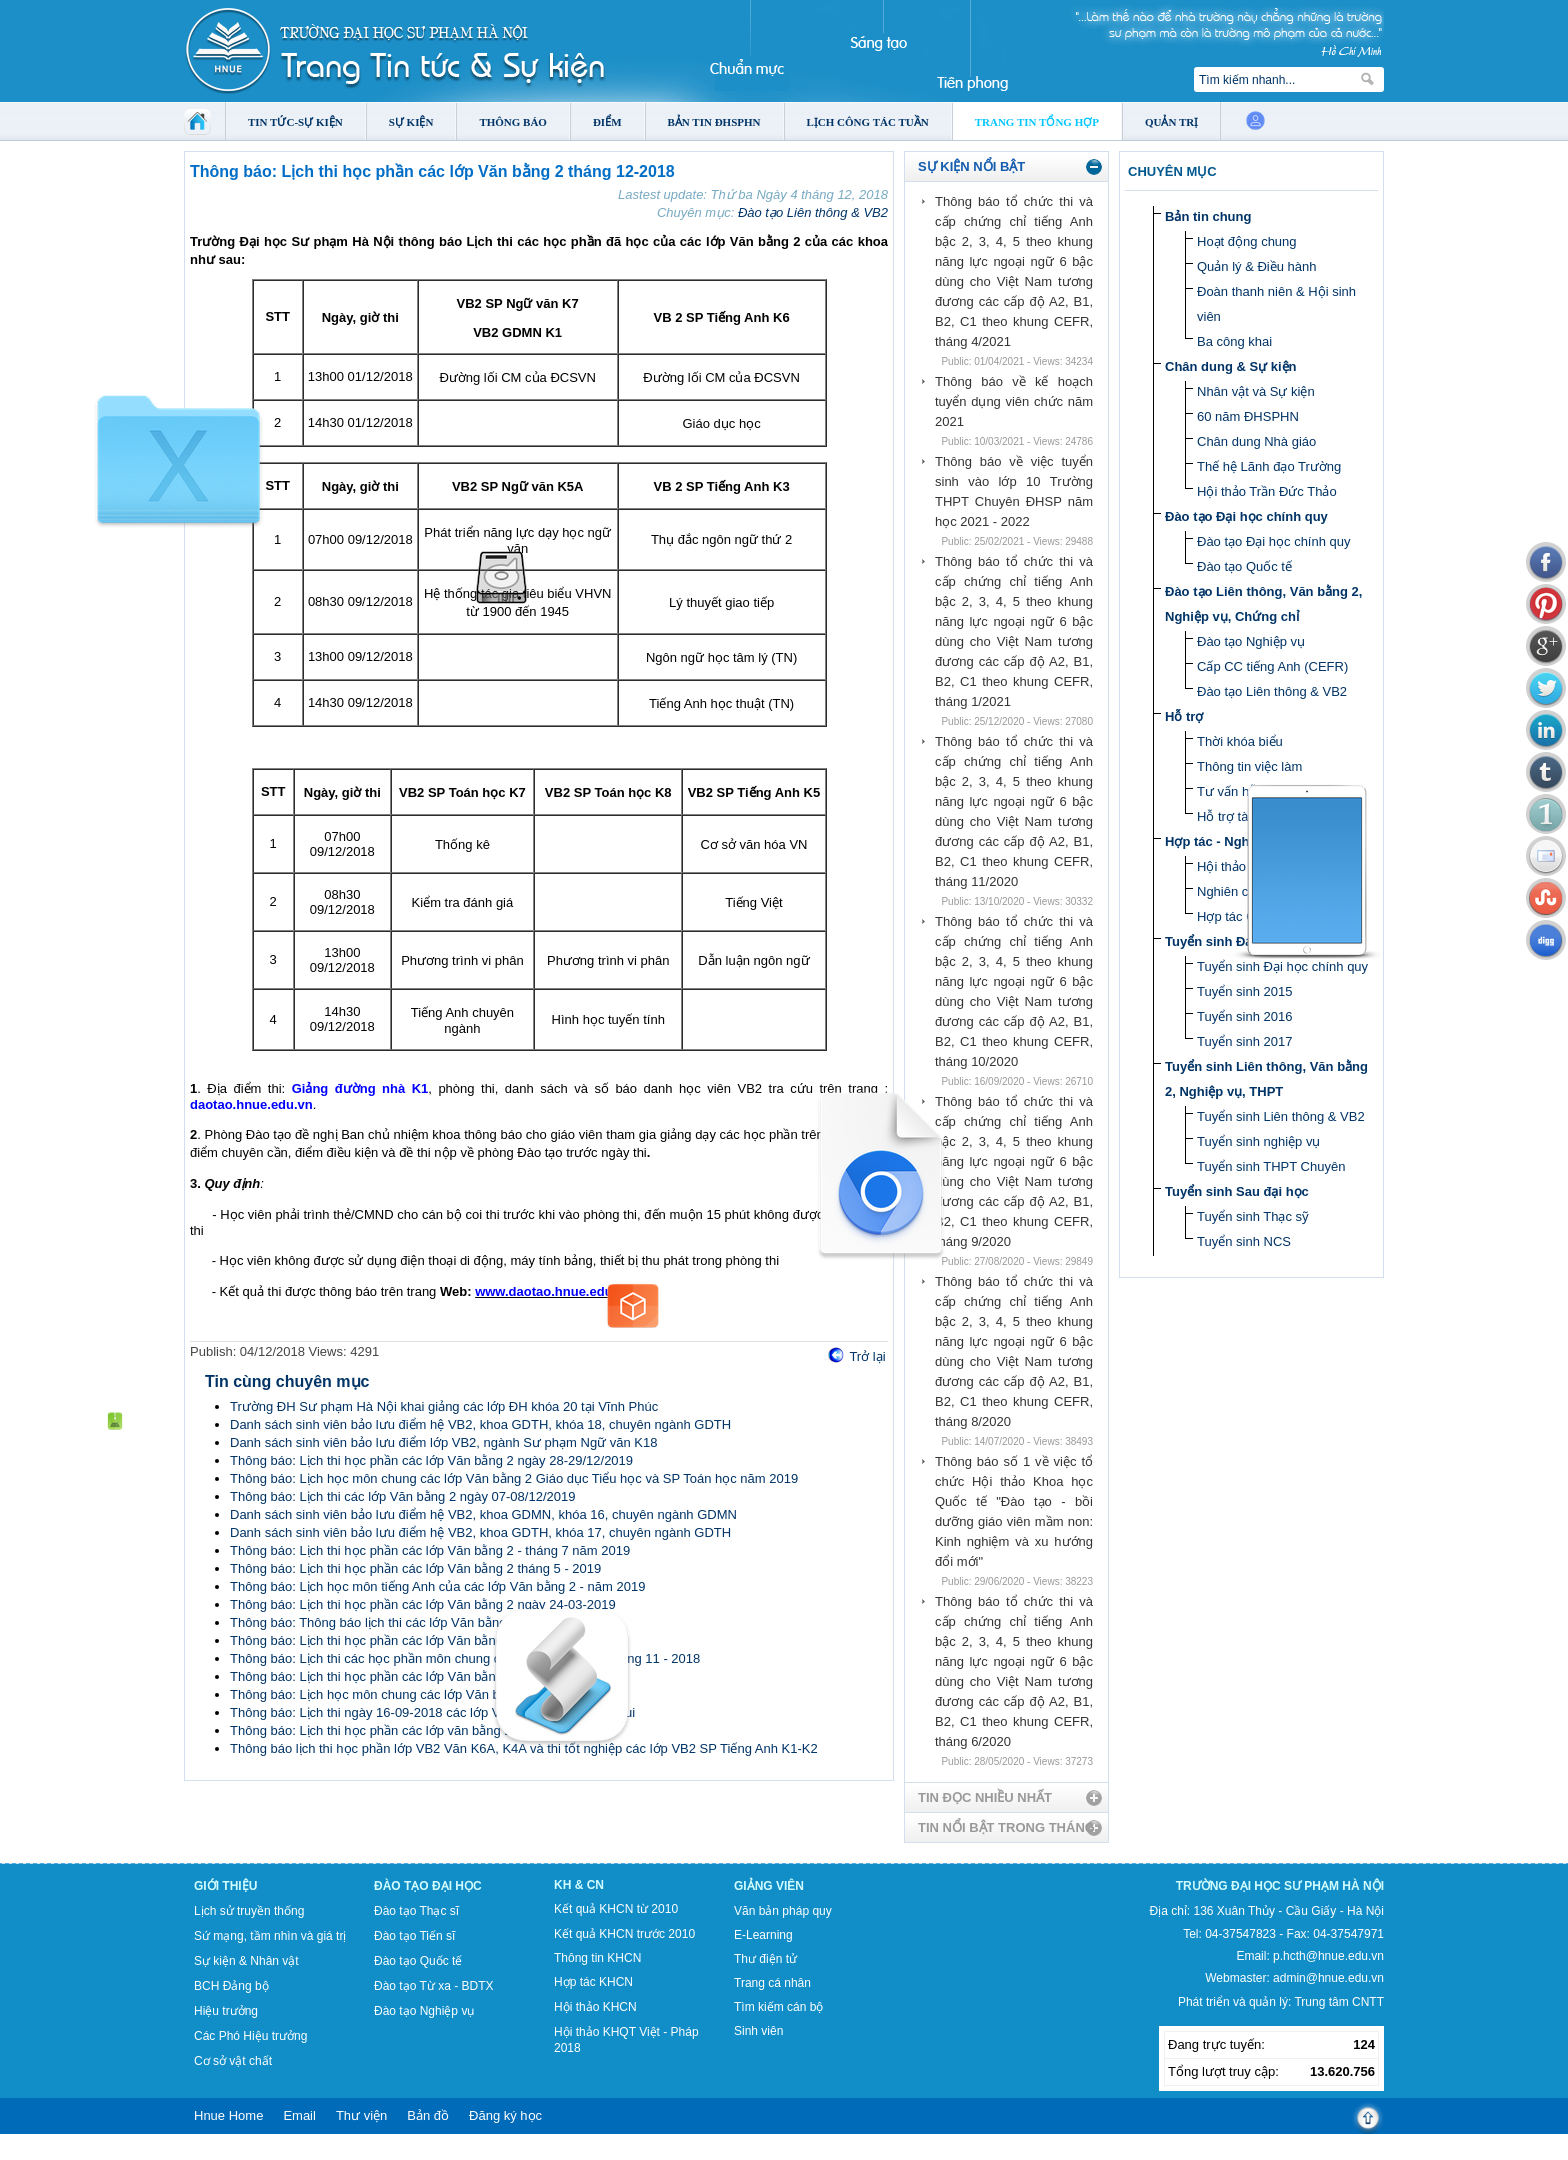 Image resolution: width=1568 pixels, height=2160 pixels. What do you see at coordinates (881, 1173) in the screenshot?
I see `open a document in chromium browser` at bounding box center [881, 1173].